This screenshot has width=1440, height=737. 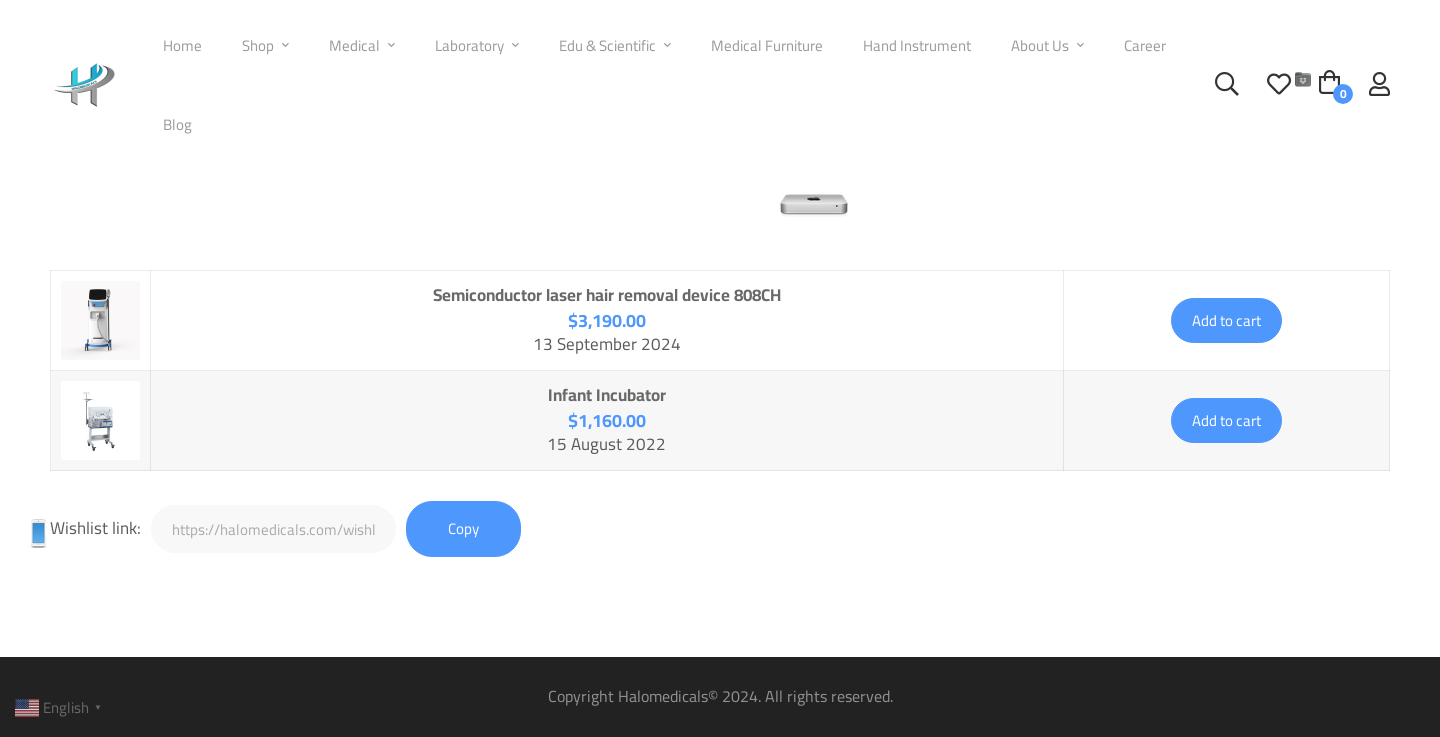 What do you see at coordinates (1303, 79) in the screenshot?
I see `open your dropbox folder` at bounding box center [1303, 79].